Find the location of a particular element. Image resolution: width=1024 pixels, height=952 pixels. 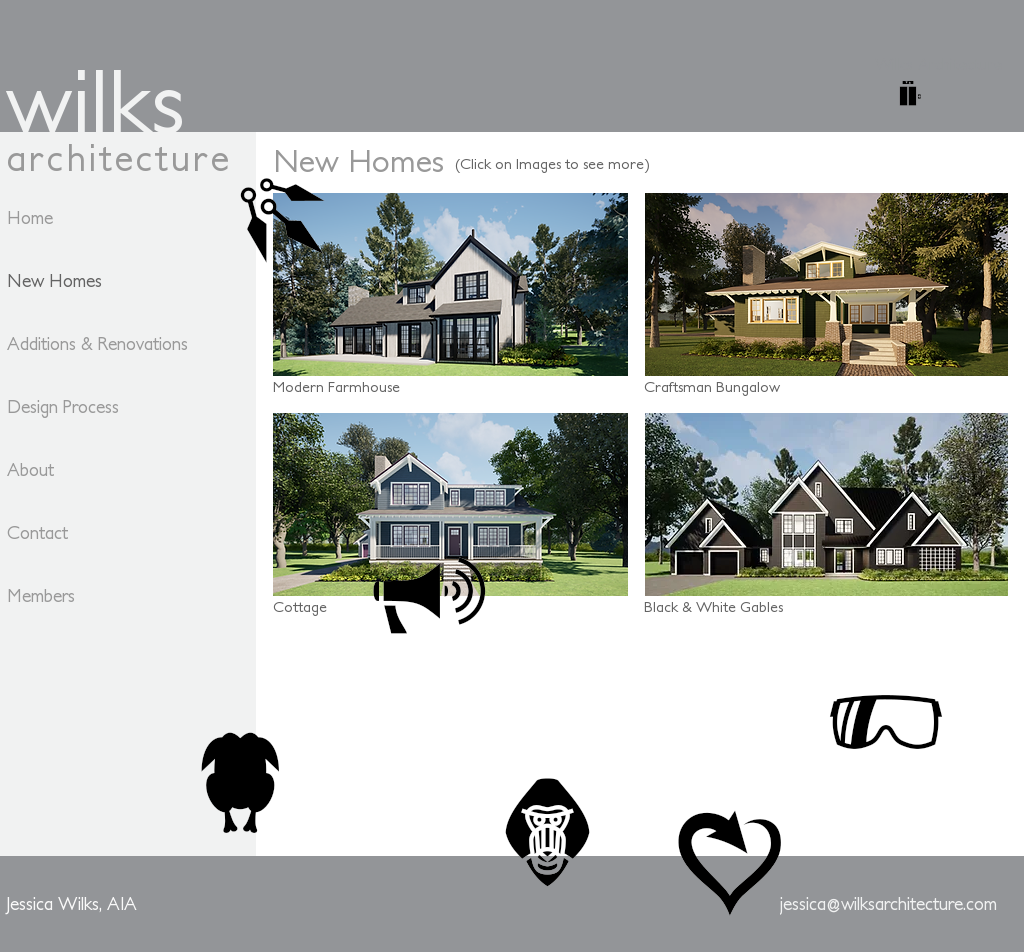

access self-care or wellness features is located at coordinates (730, 863).